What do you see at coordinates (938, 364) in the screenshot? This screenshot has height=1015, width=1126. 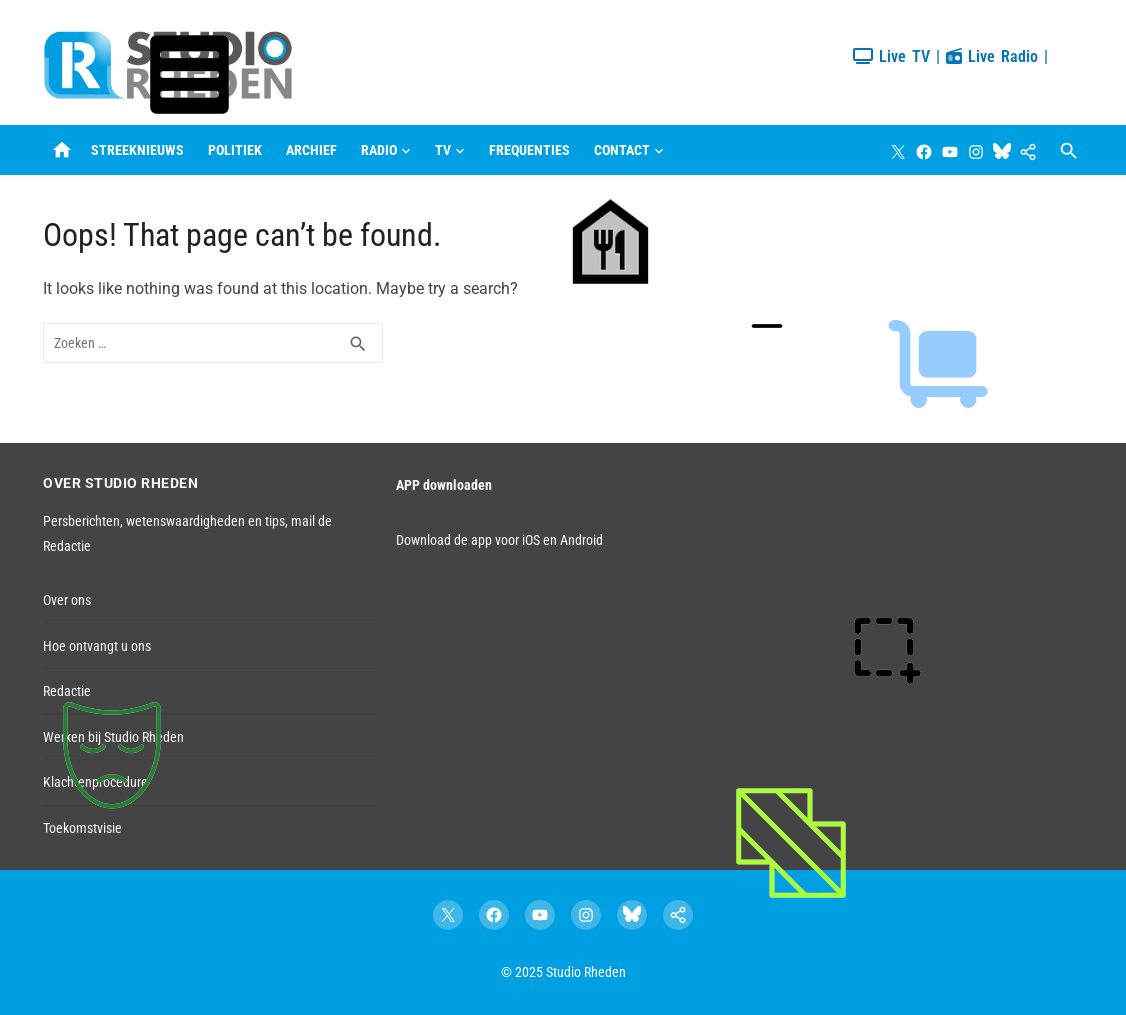 I see `view items ready for shipping` at bounding box center [938, 364].